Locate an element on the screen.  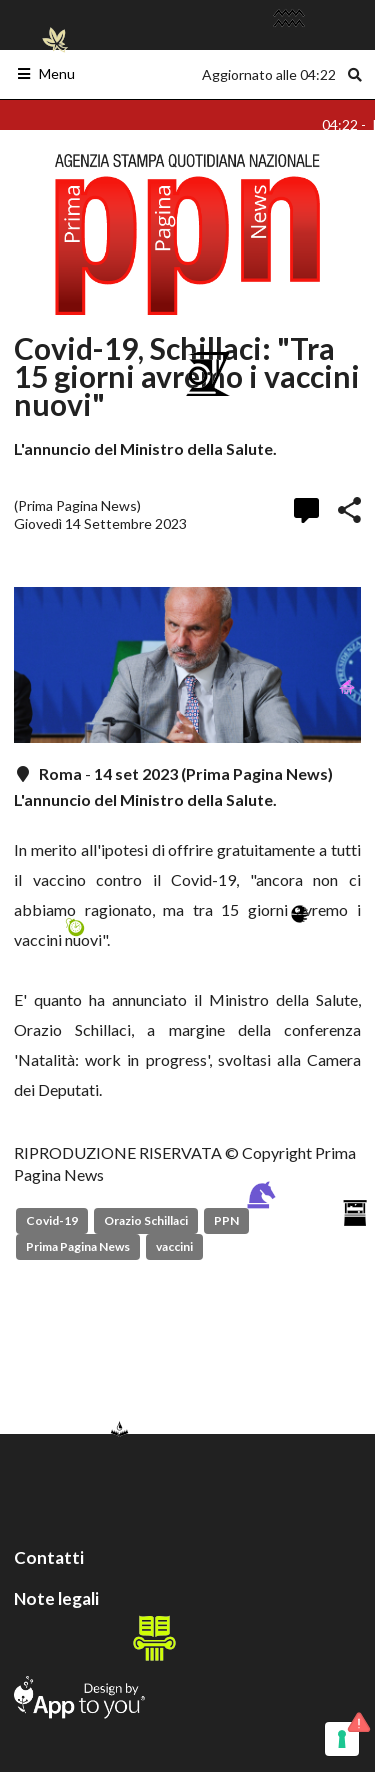
play chess or strategy games is located at coordinates (261, 1192).